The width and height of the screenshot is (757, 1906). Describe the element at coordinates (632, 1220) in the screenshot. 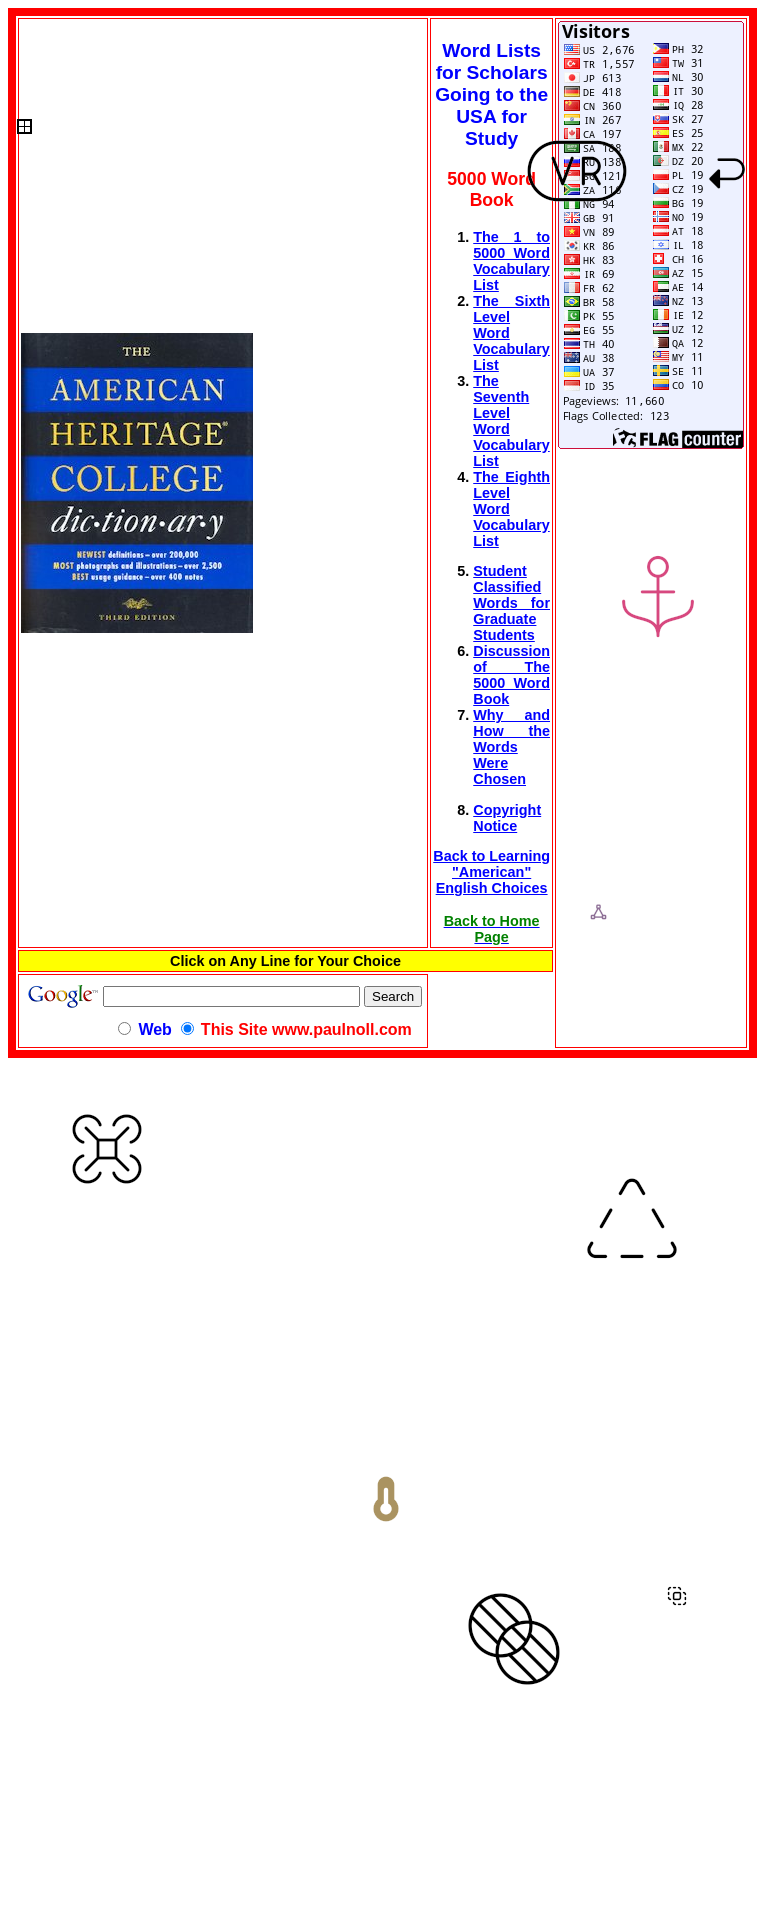

I see `indicates incomplete or pending status` at that location.